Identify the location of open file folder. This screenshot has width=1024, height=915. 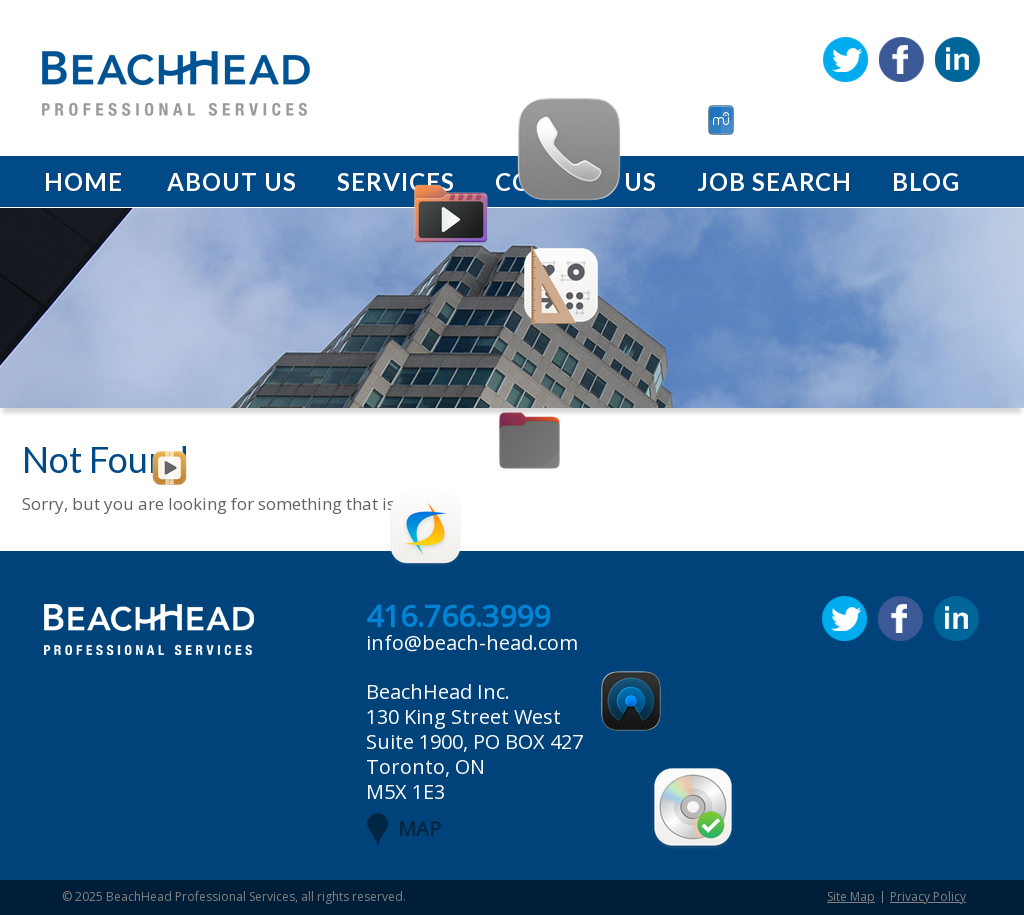
(529, 440).